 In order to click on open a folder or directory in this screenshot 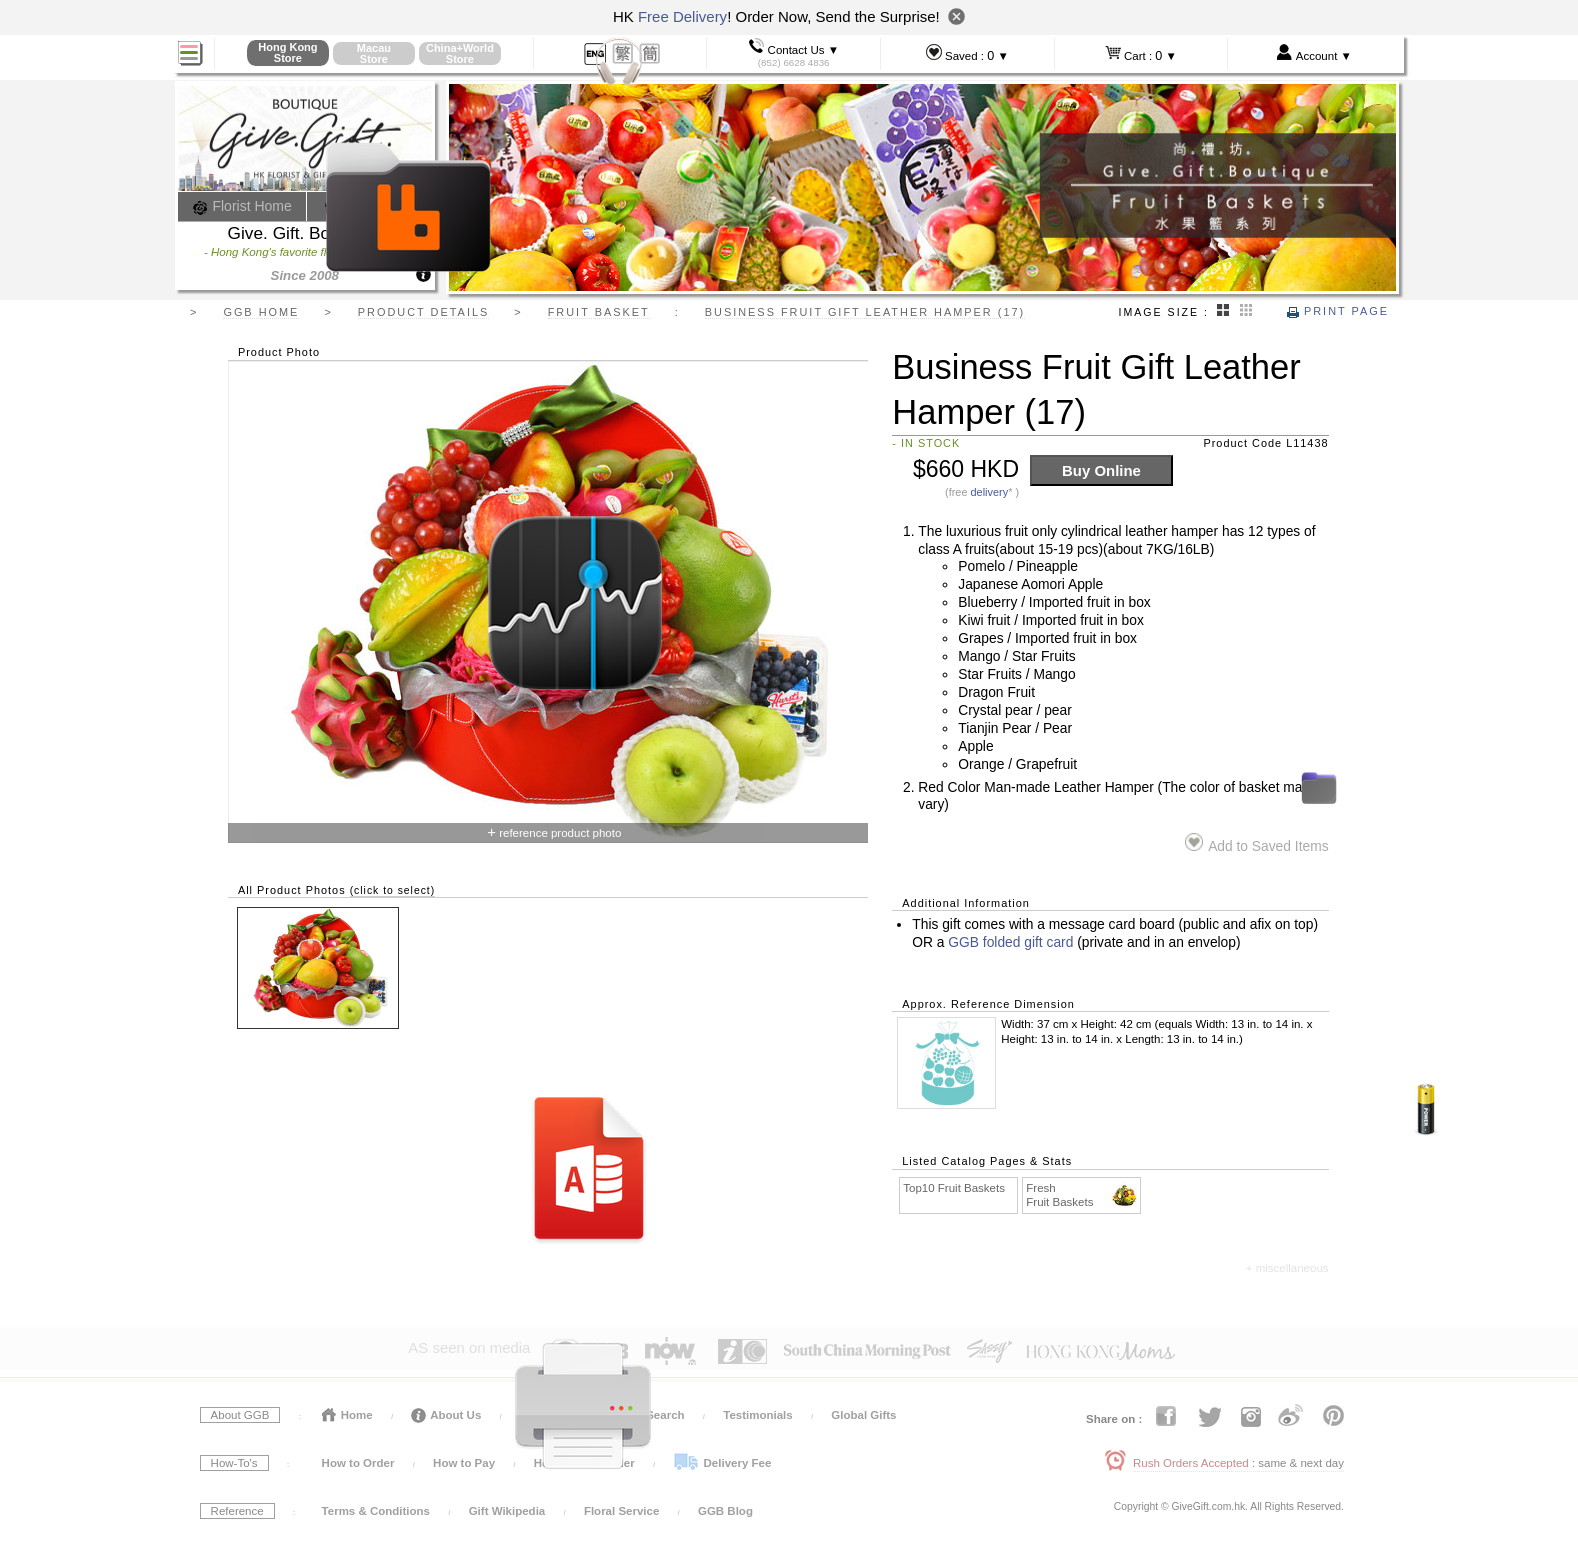, I will do `click(1319, 788)`.